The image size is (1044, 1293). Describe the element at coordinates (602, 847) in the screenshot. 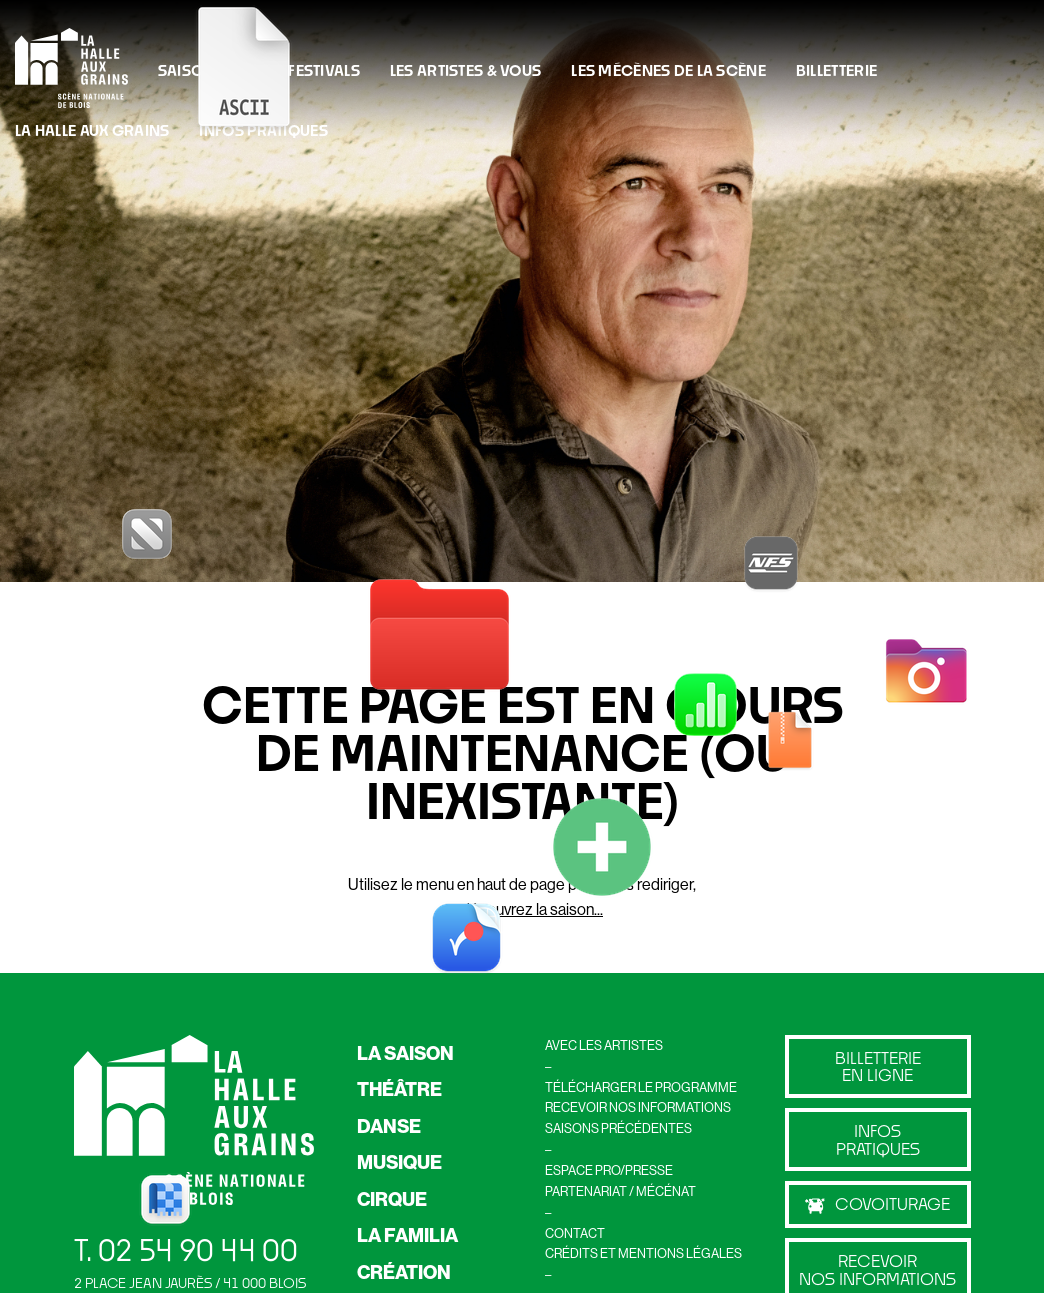

I see `indicates a newly added file in version control` at that location.